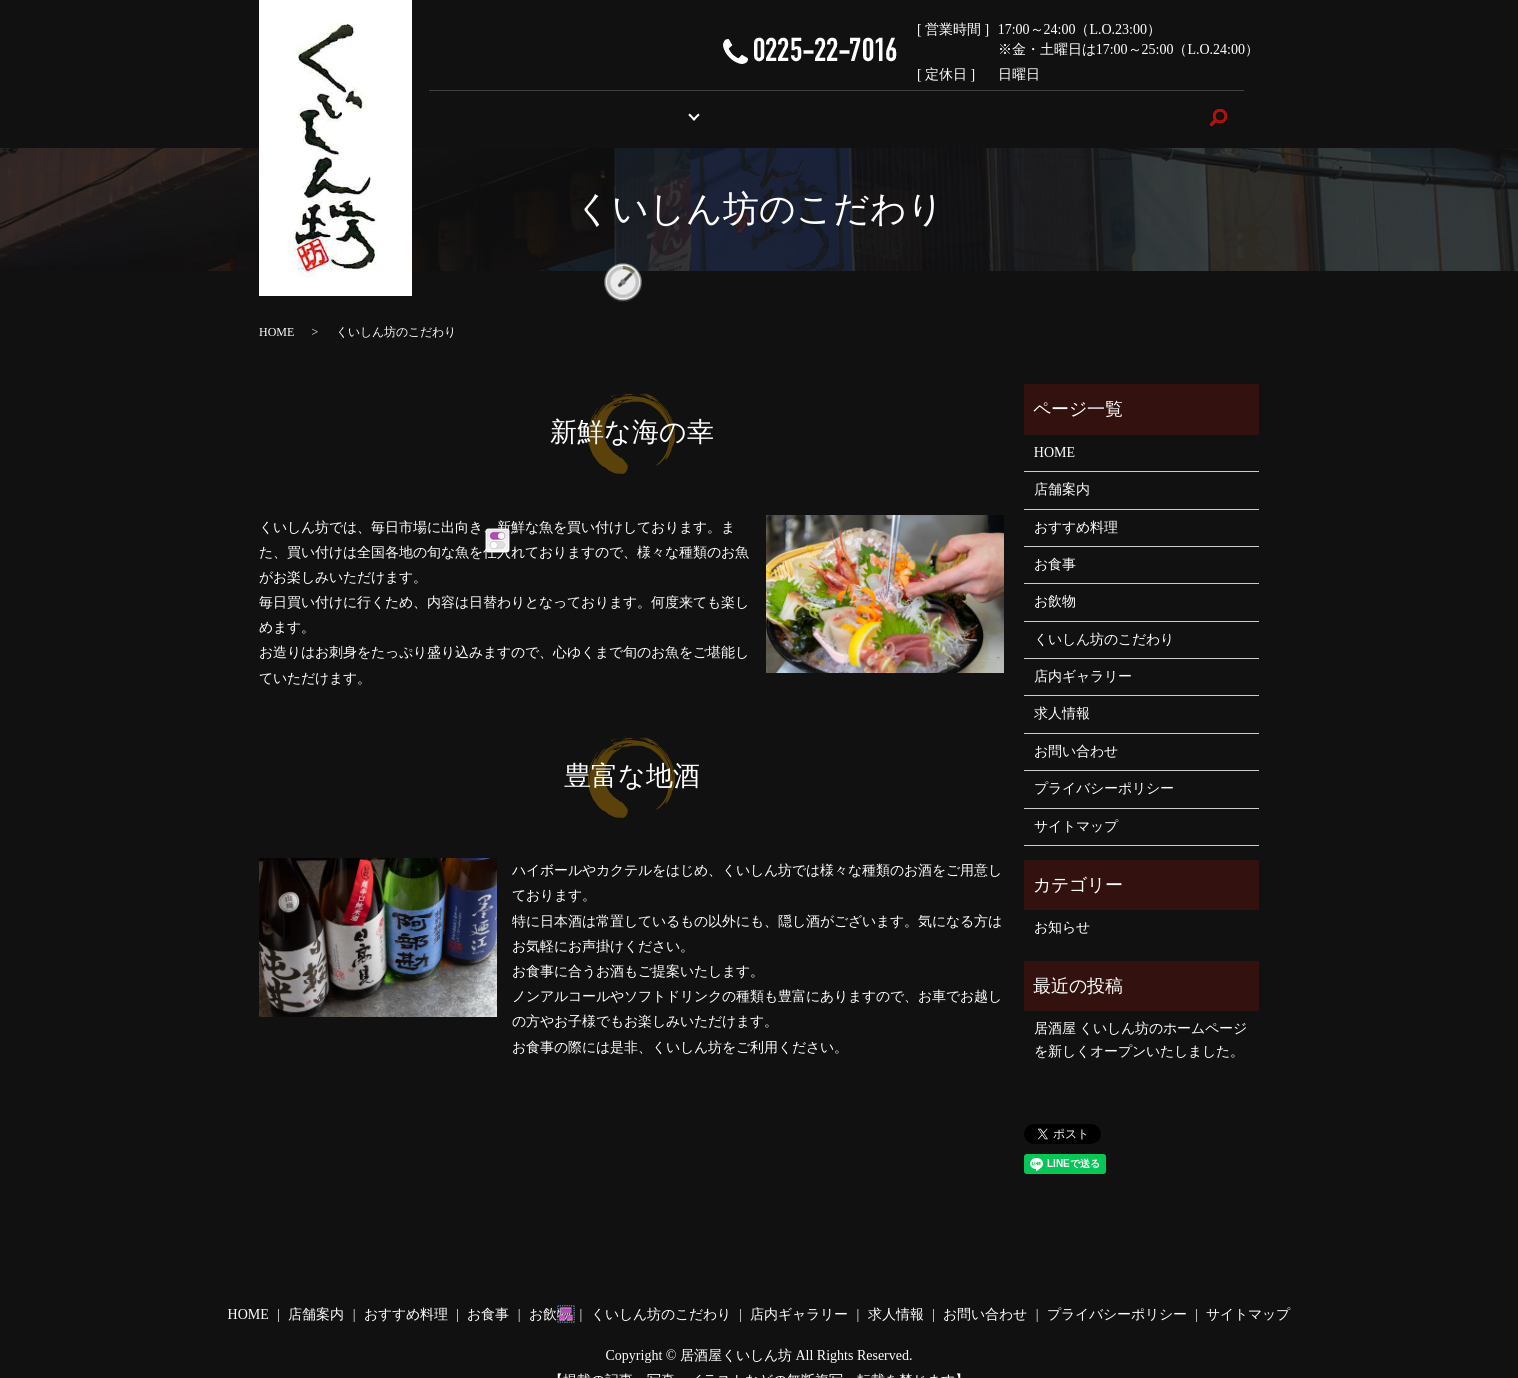 Image resolution: width=1518 pixels, height=1378 pixels. What do you see at coordinates (623, 282) in the screenshot?
I see `open sysprof system profiler` at bounding box center [623, 282].